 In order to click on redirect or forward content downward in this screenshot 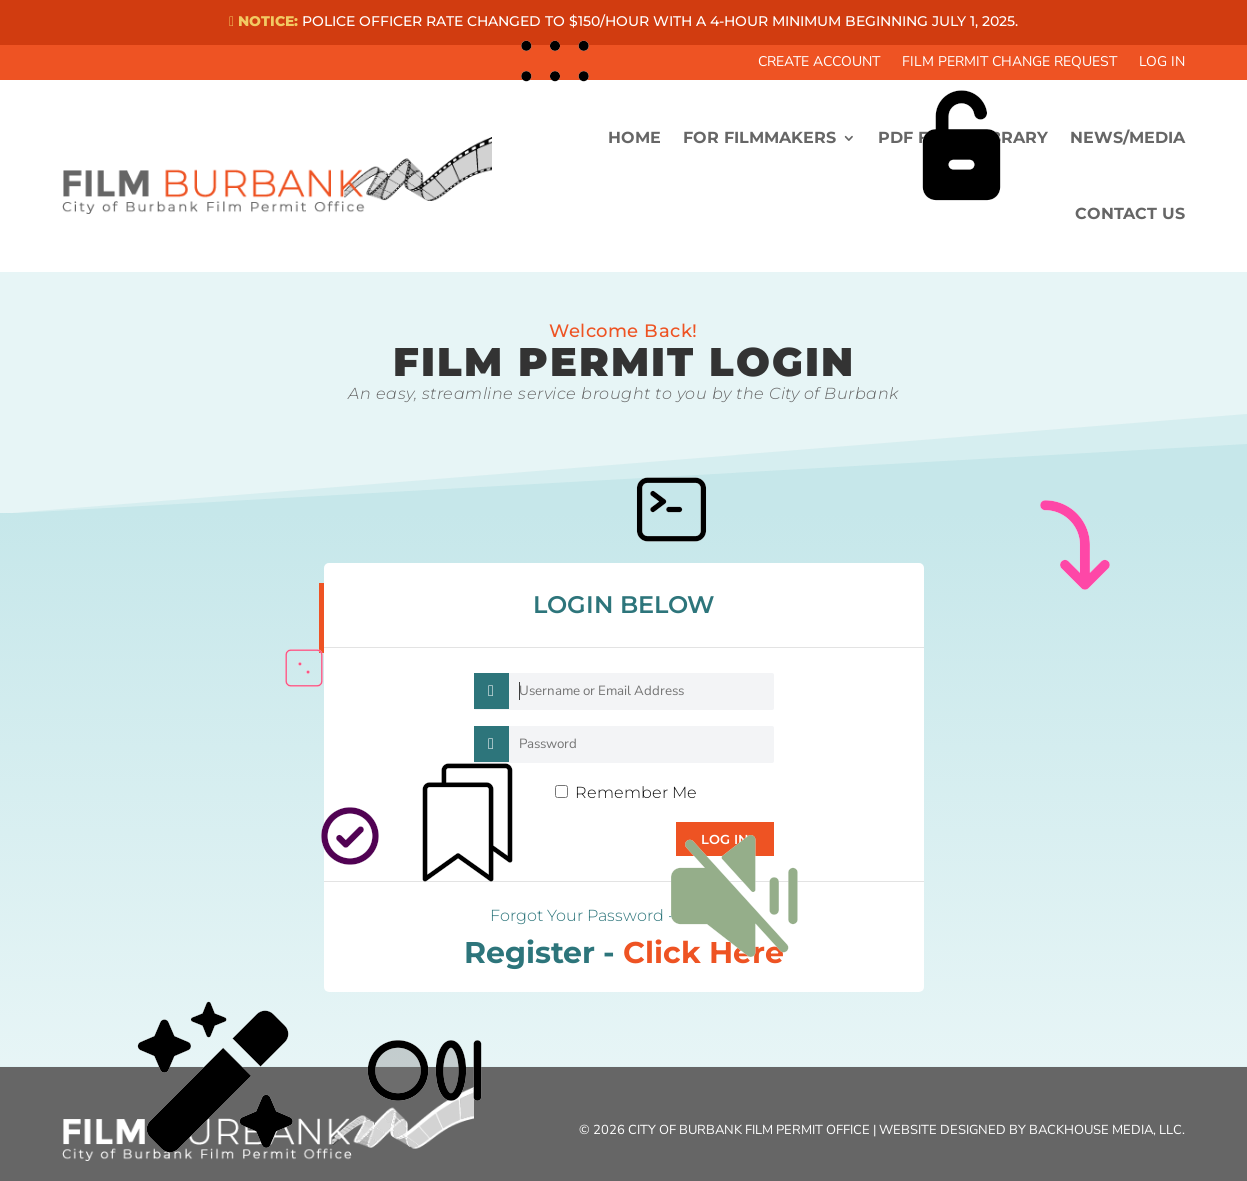, I will do `click(1075, 545)`.